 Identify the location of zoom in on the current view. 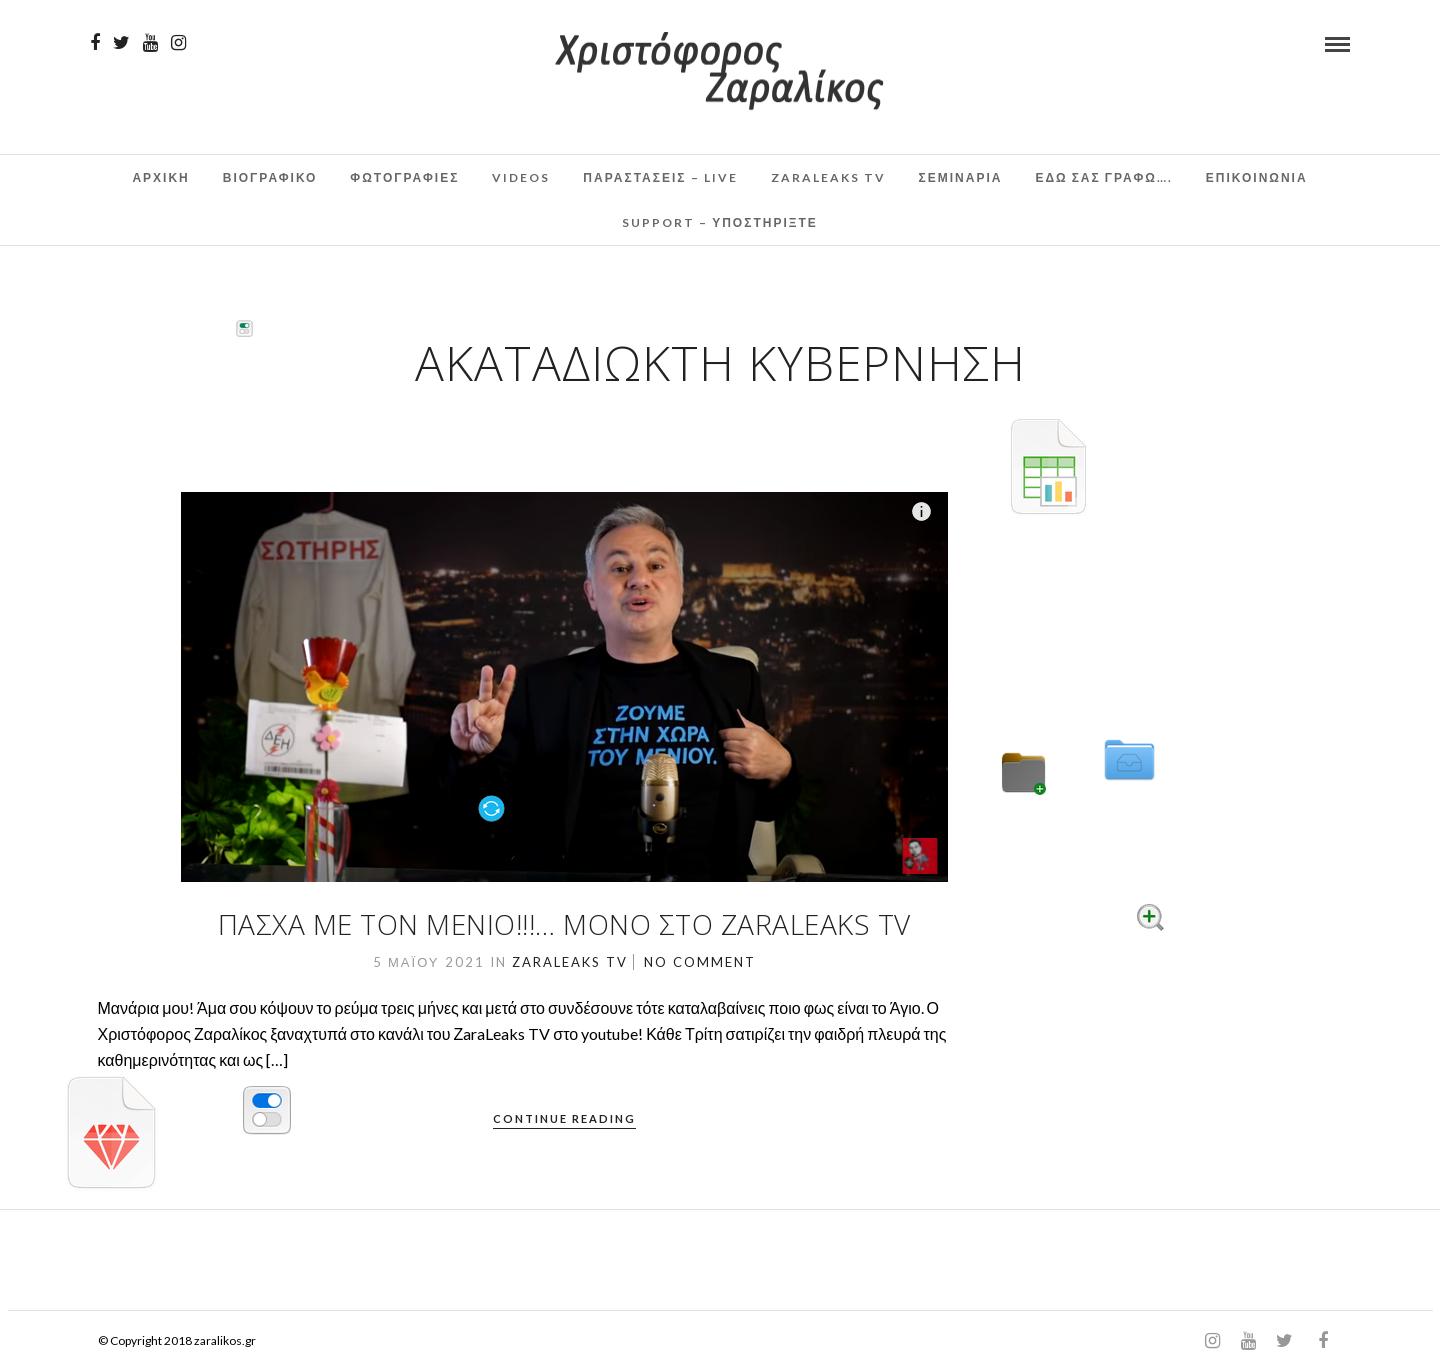
(1150, 917).